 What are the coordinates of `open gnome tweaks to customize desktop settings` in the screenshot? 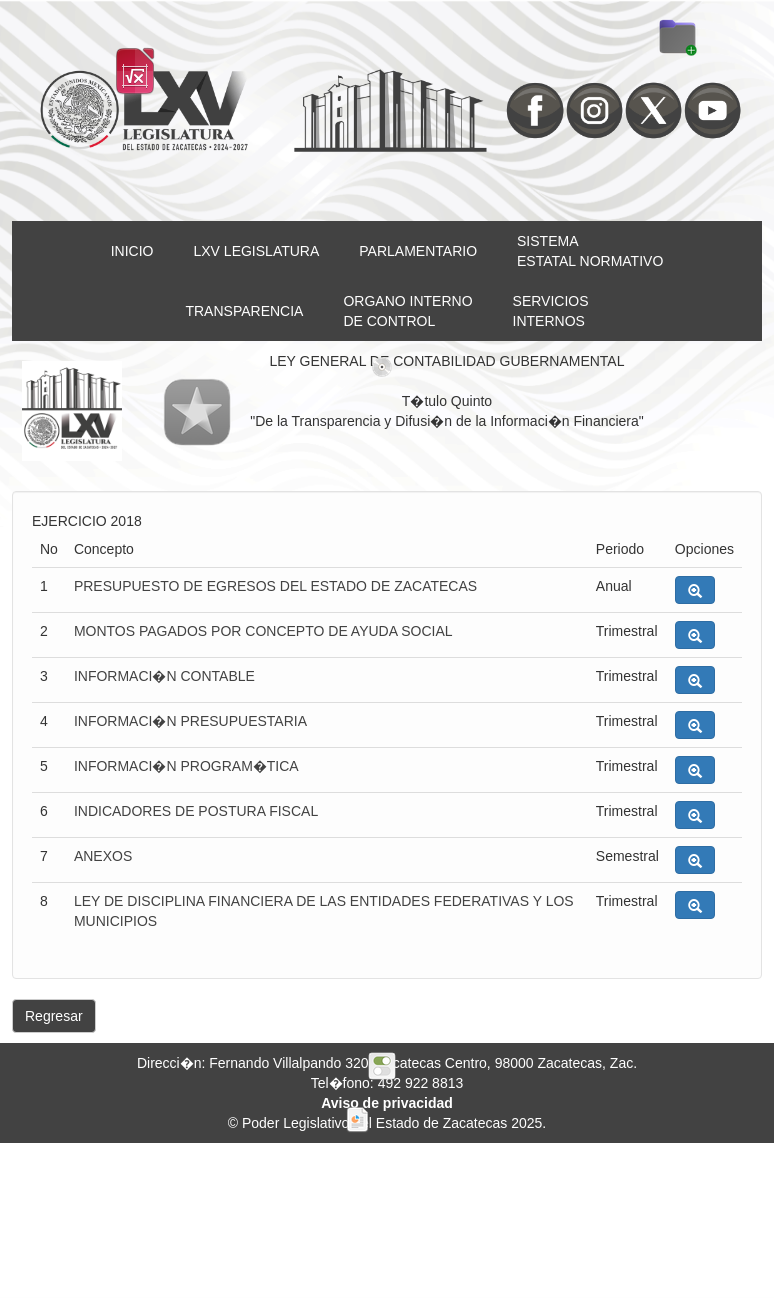 It's located at (382, 1066).